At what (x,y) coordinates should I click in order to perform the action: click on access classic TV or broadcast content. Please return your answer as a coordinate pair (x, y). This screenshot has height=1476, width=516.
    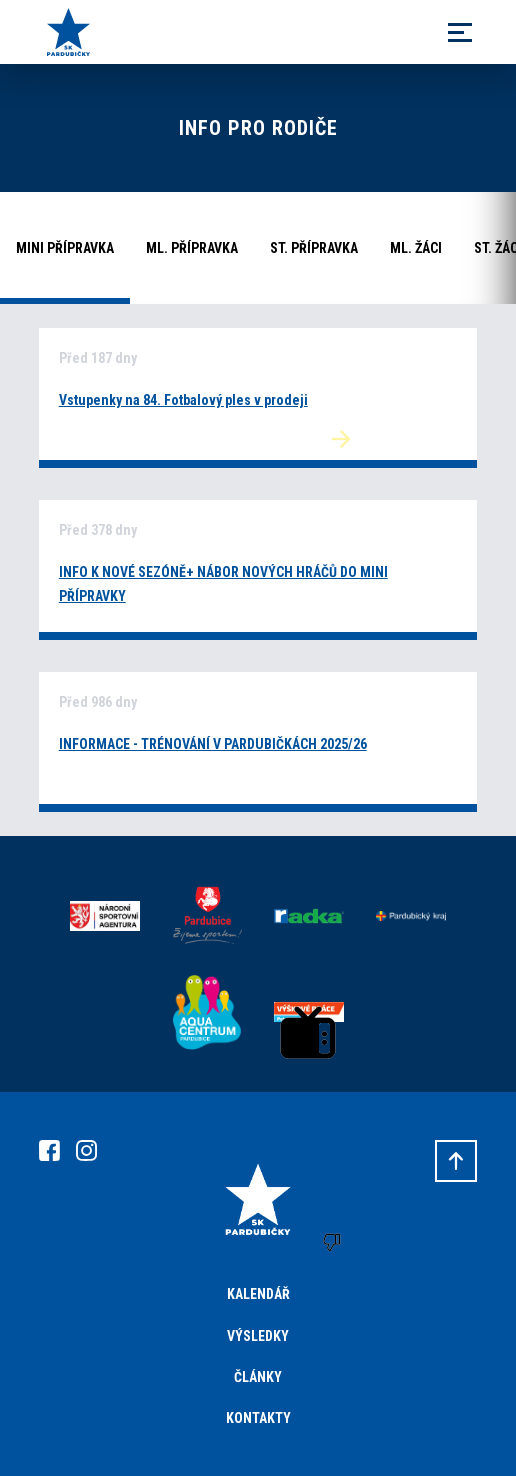
    Looking at the image, I should click on (308, 1034).